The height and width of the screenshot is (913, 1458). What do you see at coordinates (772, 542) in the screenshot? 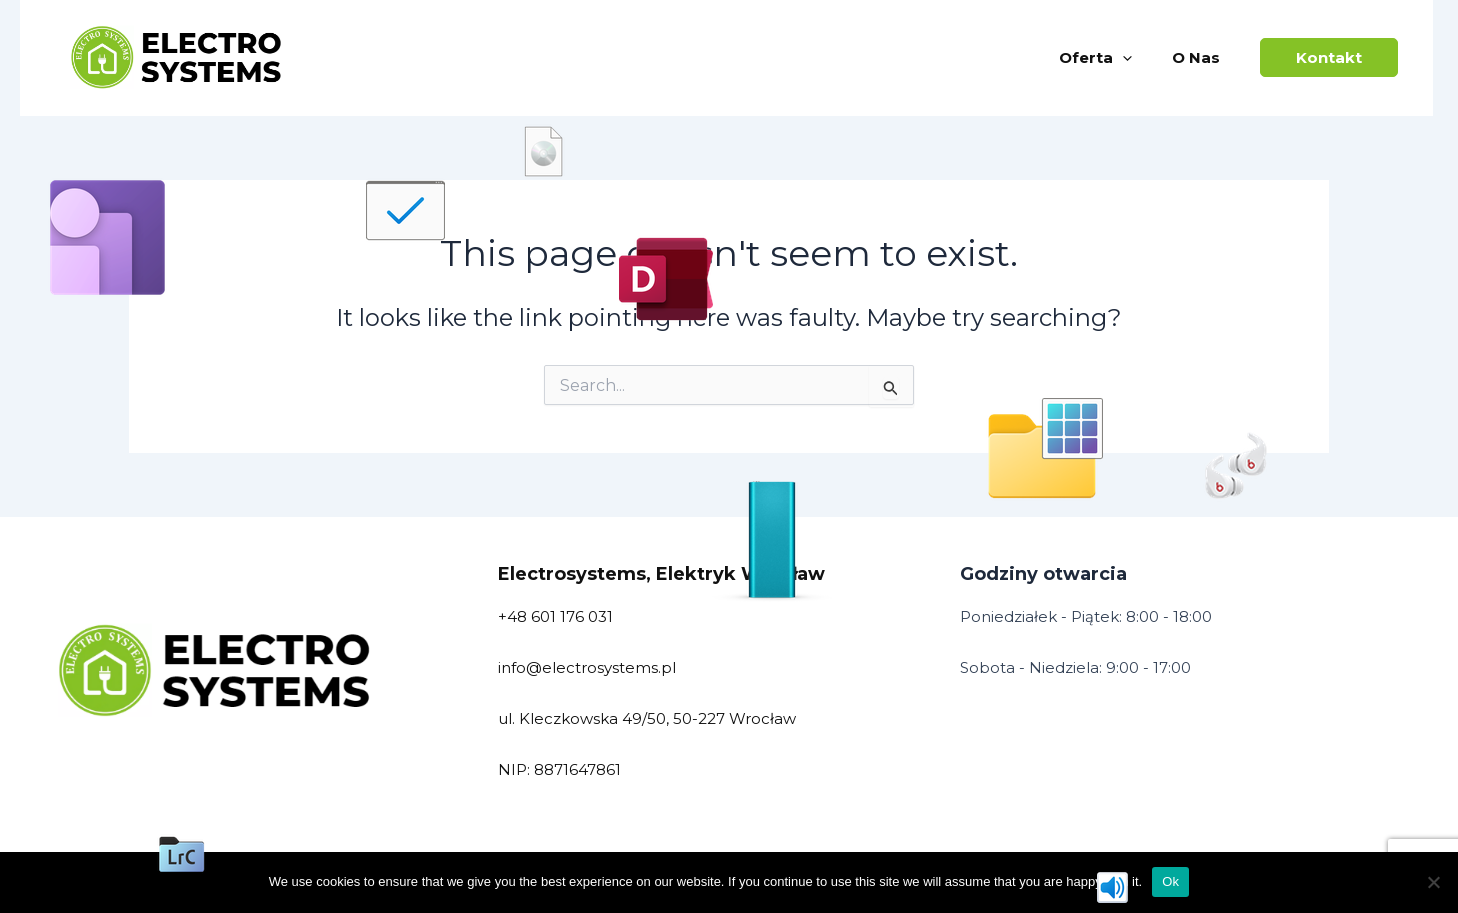
I see `iPod nano device connected` at bounding box center [772, 542].